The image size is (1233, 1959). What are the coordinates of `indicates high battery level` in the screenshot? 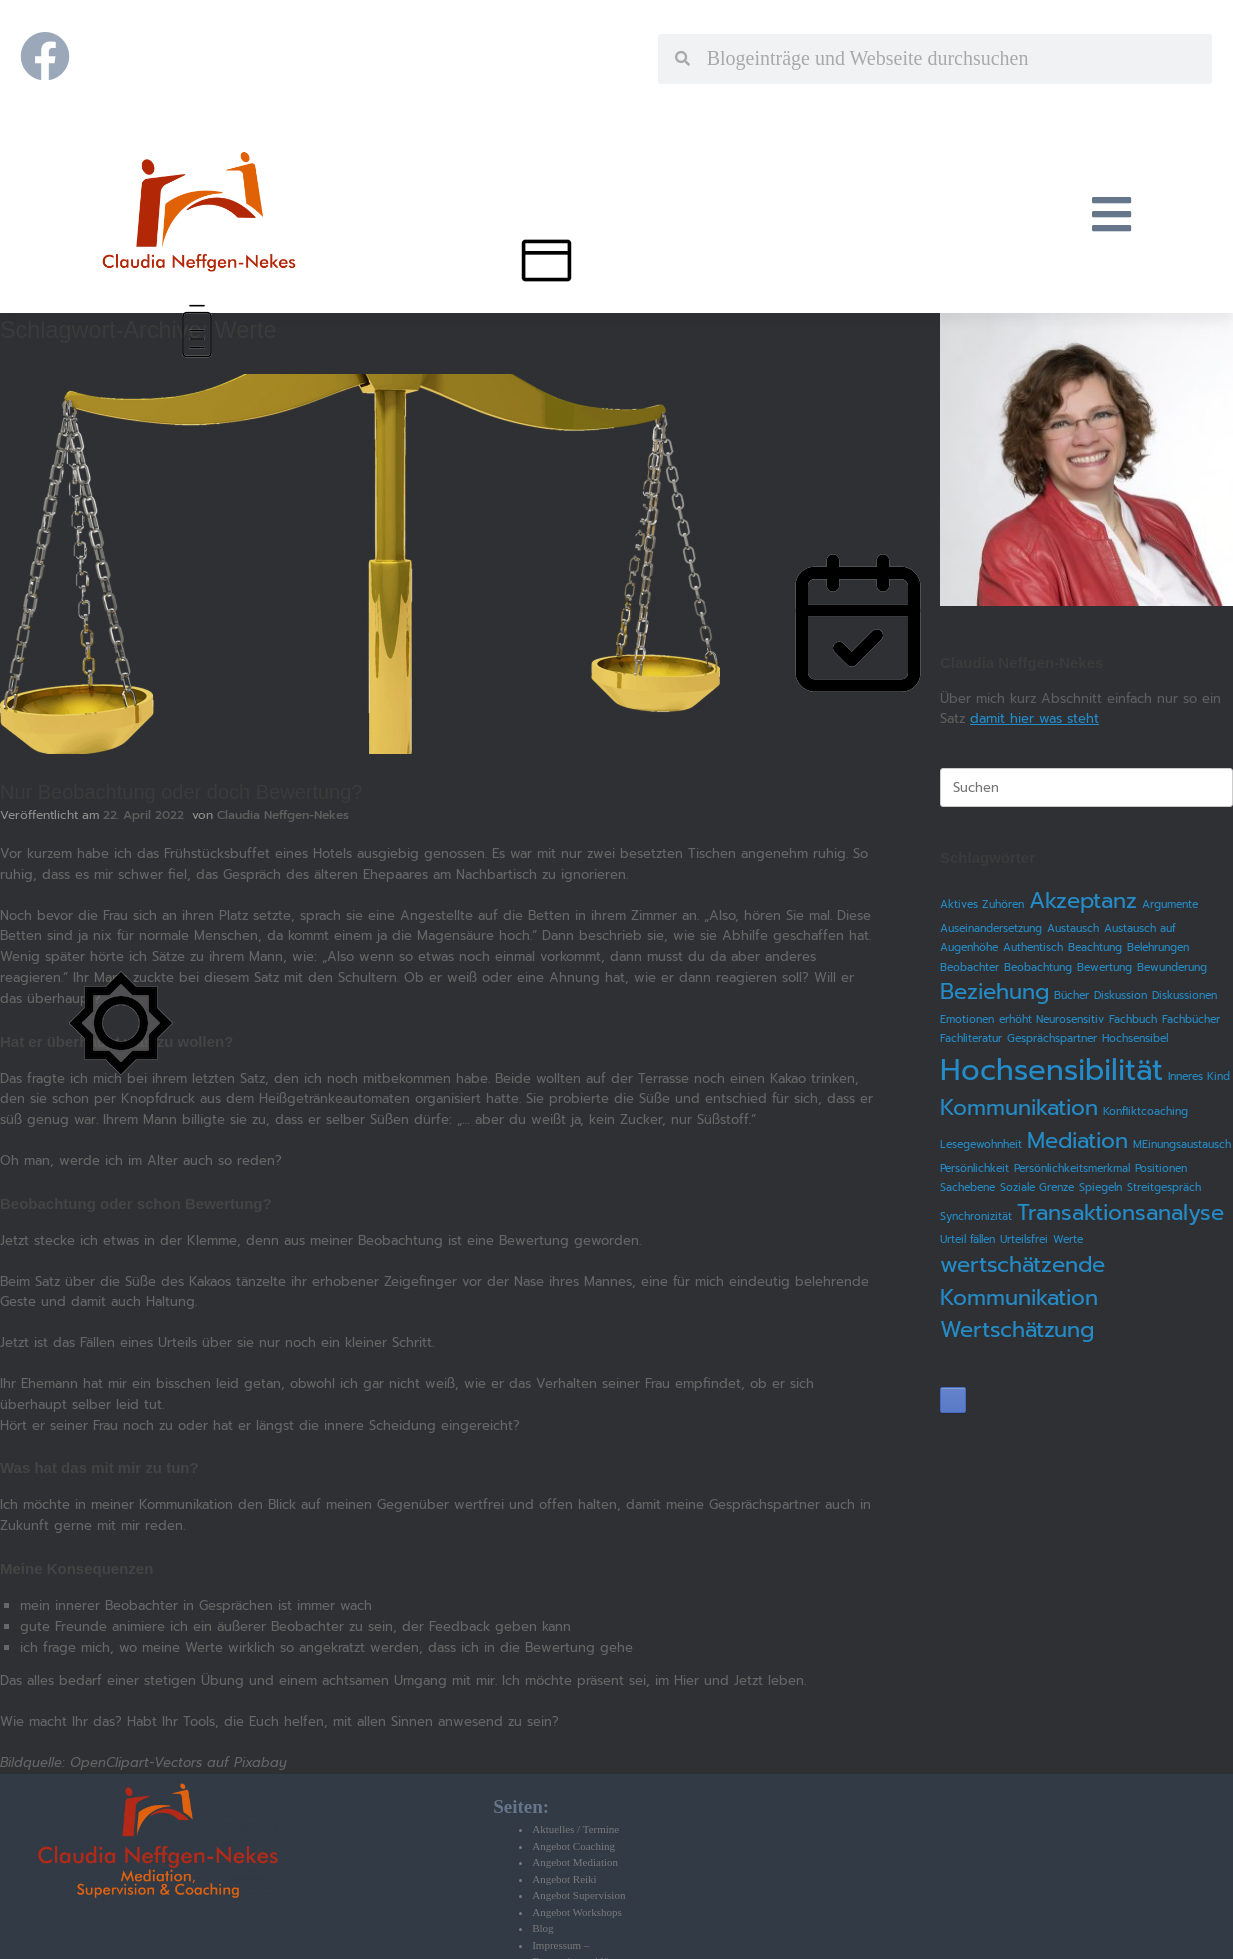 It's located at (197, 332).